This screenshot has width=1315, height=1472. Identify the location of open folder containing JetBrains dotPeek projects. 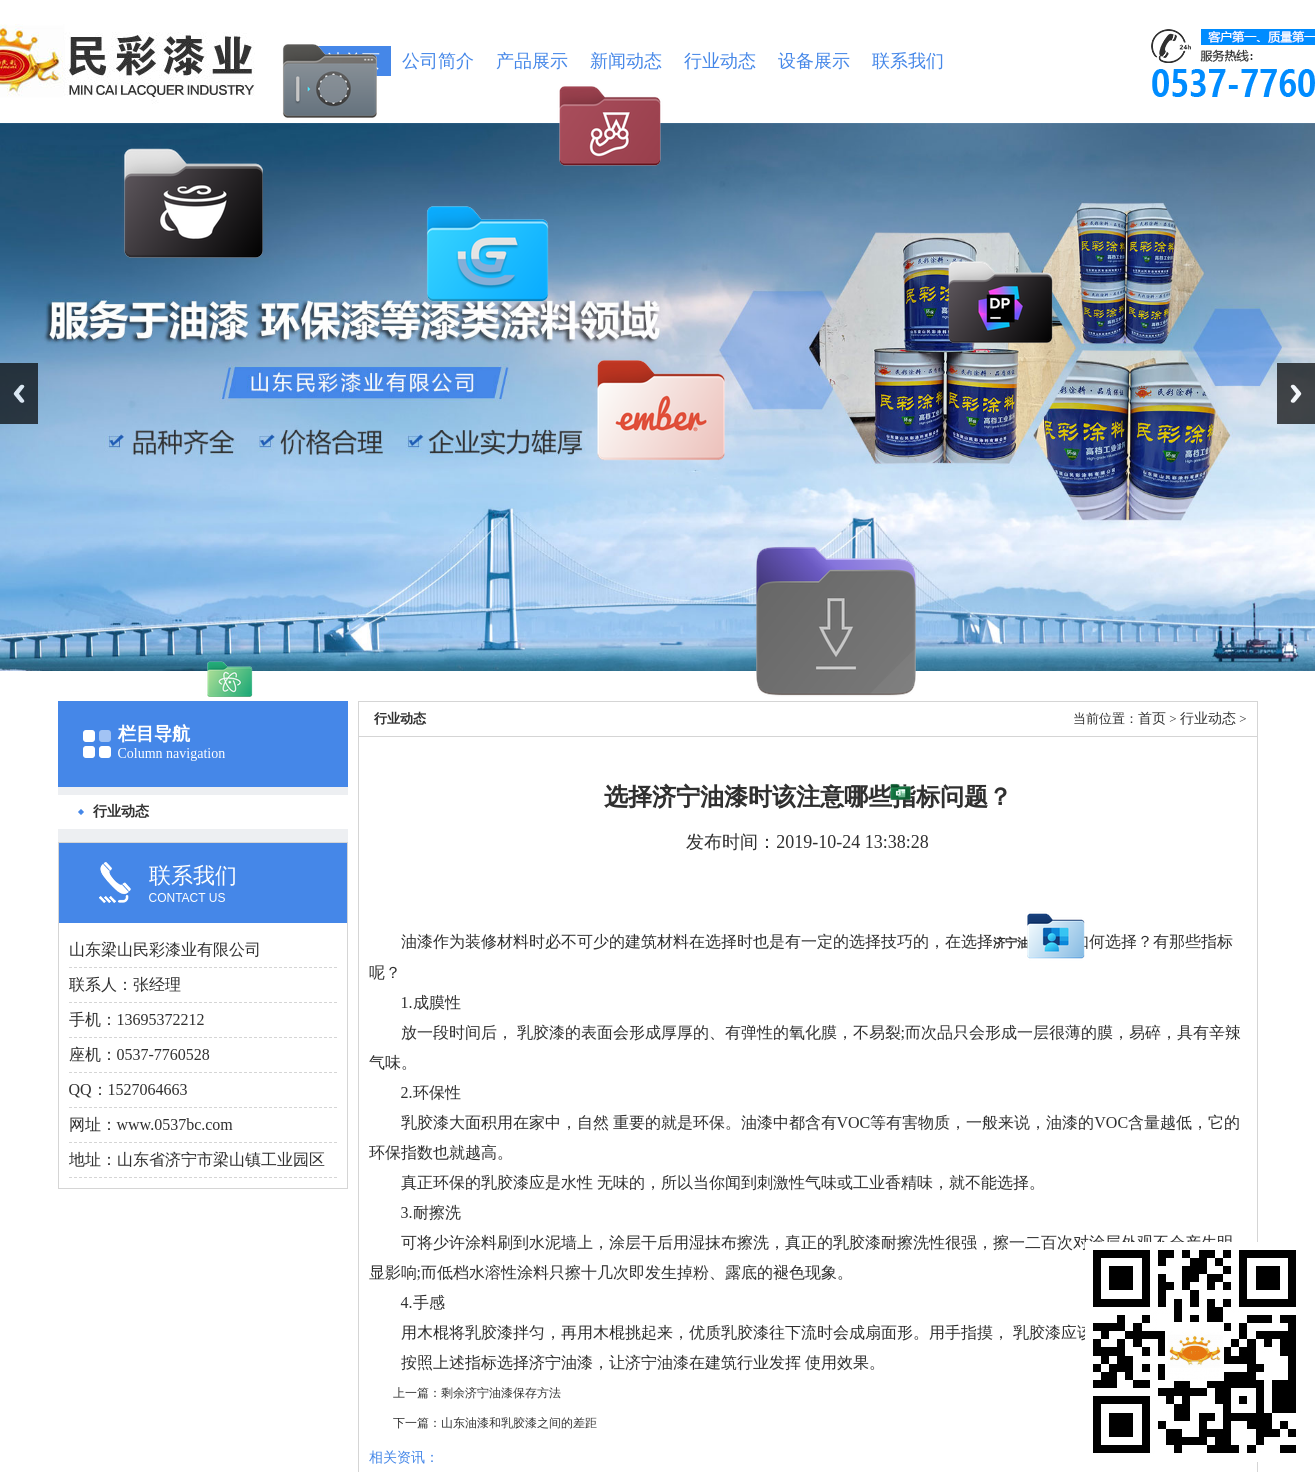
(1000, 305).